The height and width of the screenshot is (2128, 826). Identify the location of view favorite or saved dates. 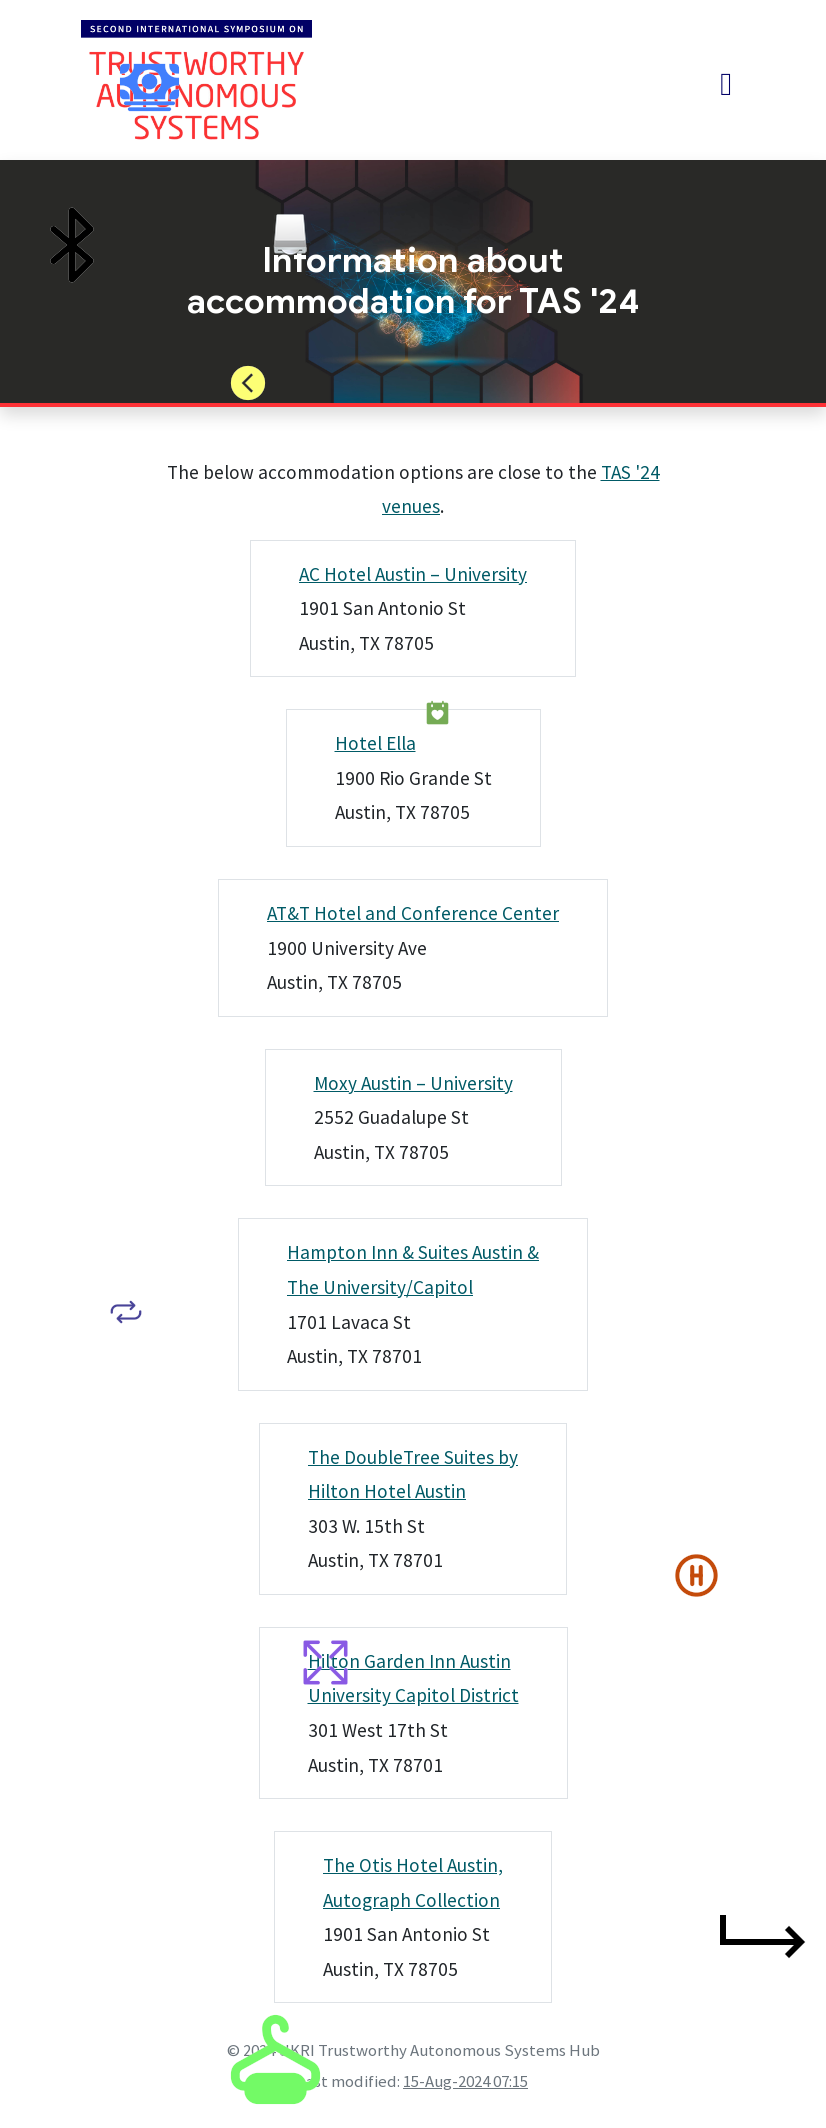
(437, 713).